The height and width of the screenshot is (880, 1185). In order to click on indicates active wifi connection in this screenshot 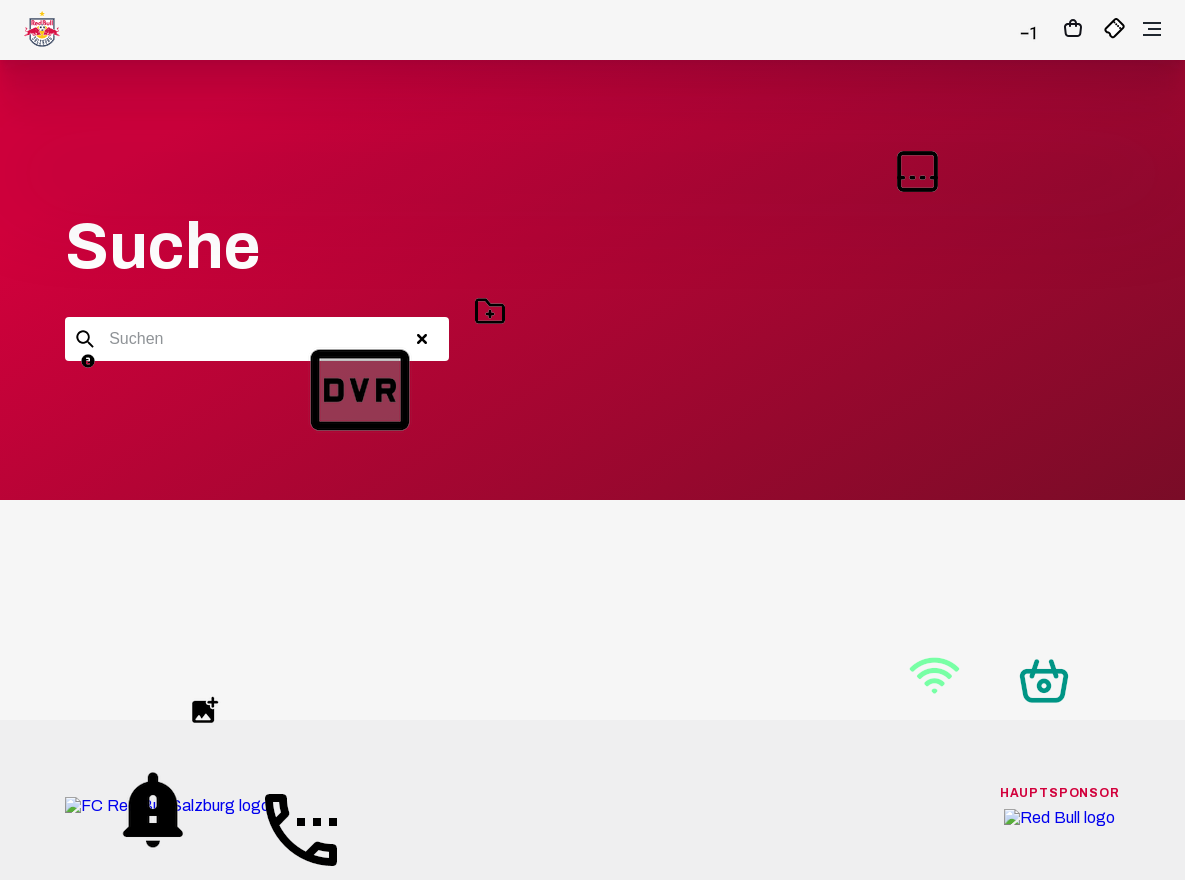, I will do `click(934, 676)`.